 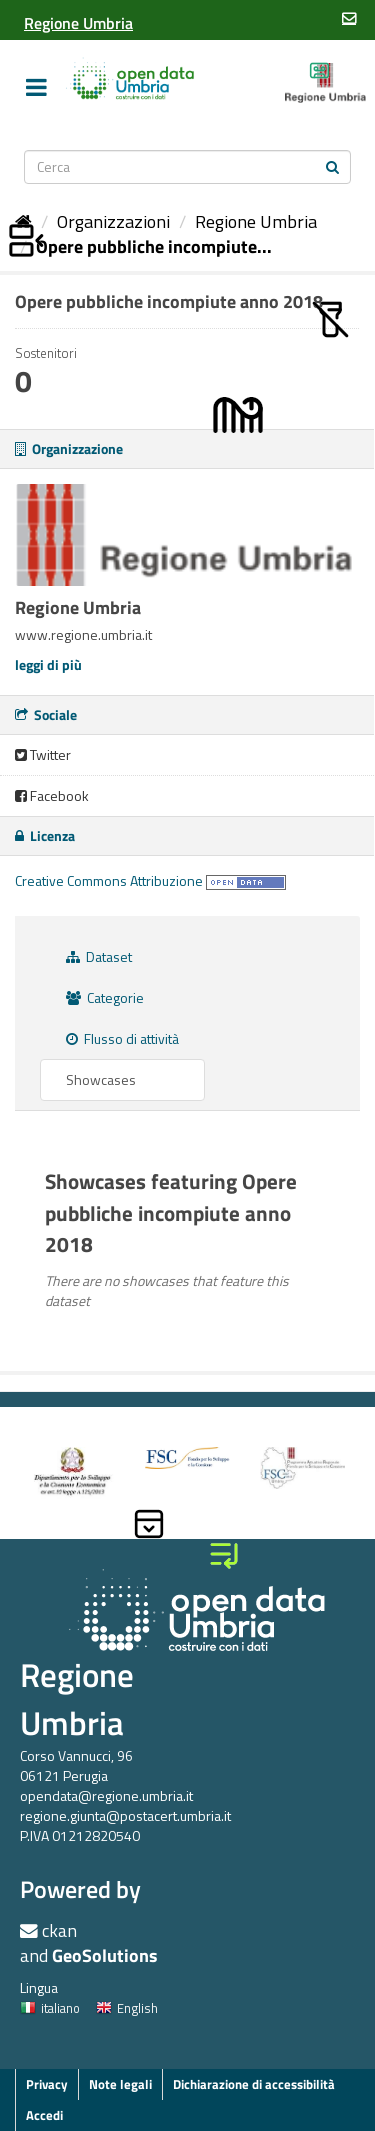 I want to click on collapse the top panel, so click(x=149, y=1524).